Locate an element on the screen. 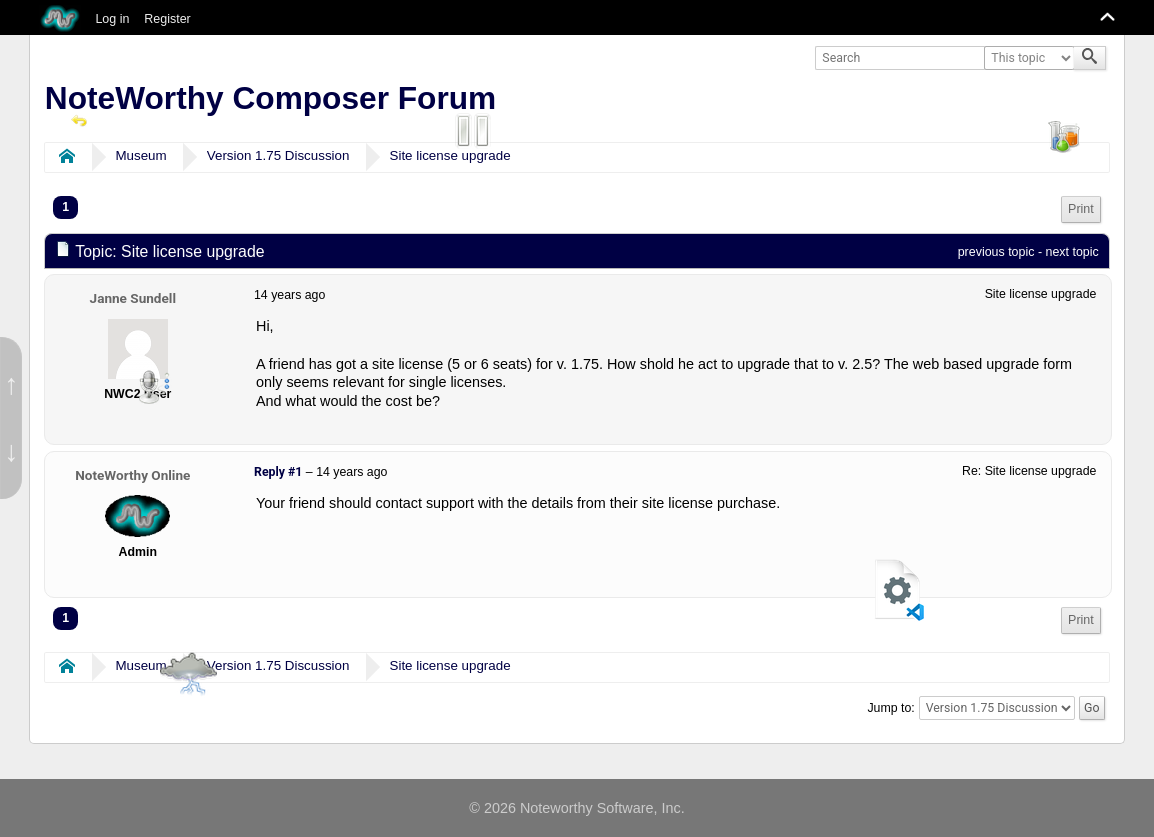 Image resolution: width=1154 pixels, height=837 pixels. indicates stormy weather conditions is located at coordinates (188, 670).